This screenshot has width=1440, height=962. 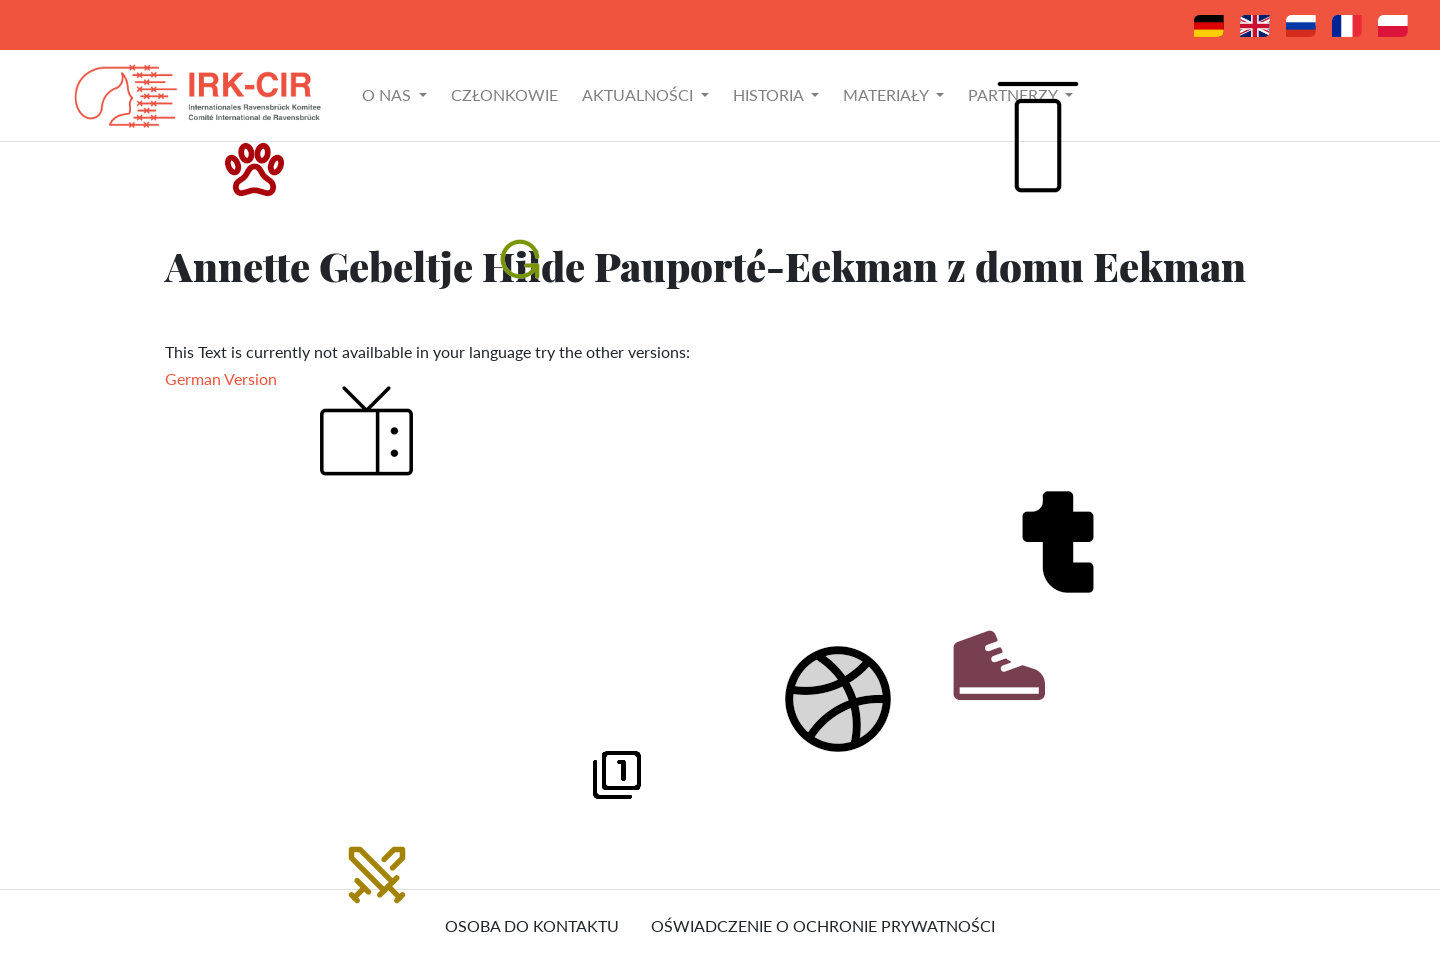 I want to click on initiate battle or combat mode, so click(x=377, y=875).